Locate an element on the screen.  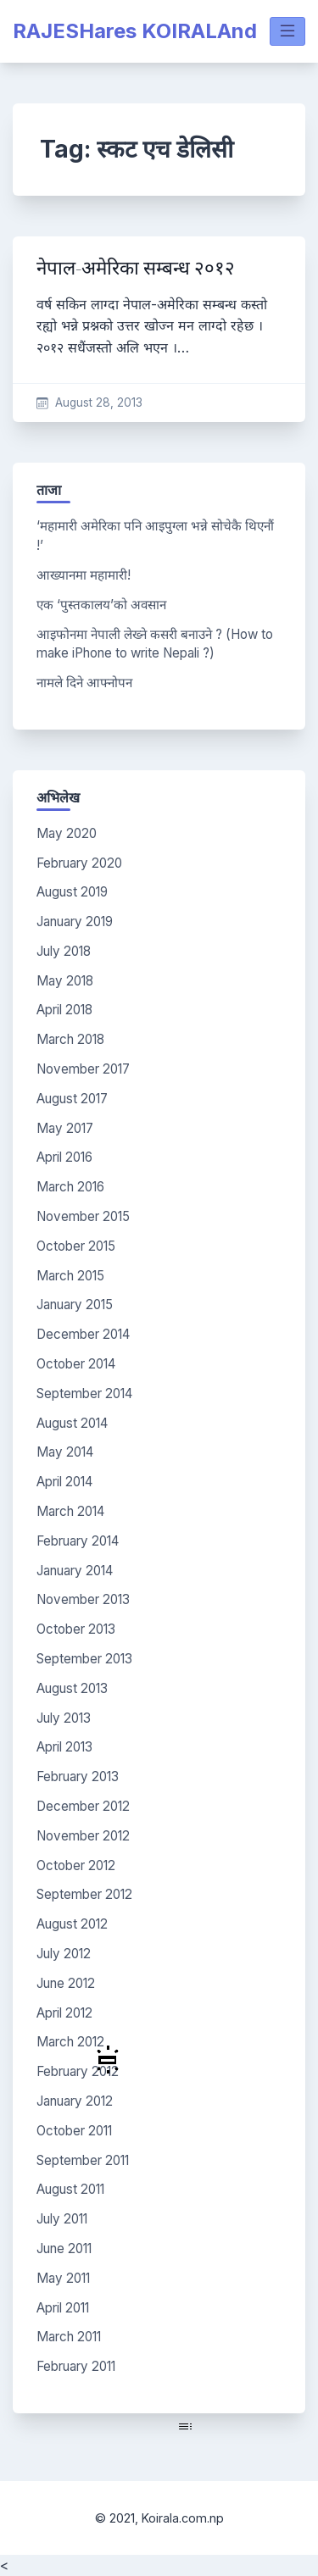
view table of contents is located at coordinates (185, 2426).